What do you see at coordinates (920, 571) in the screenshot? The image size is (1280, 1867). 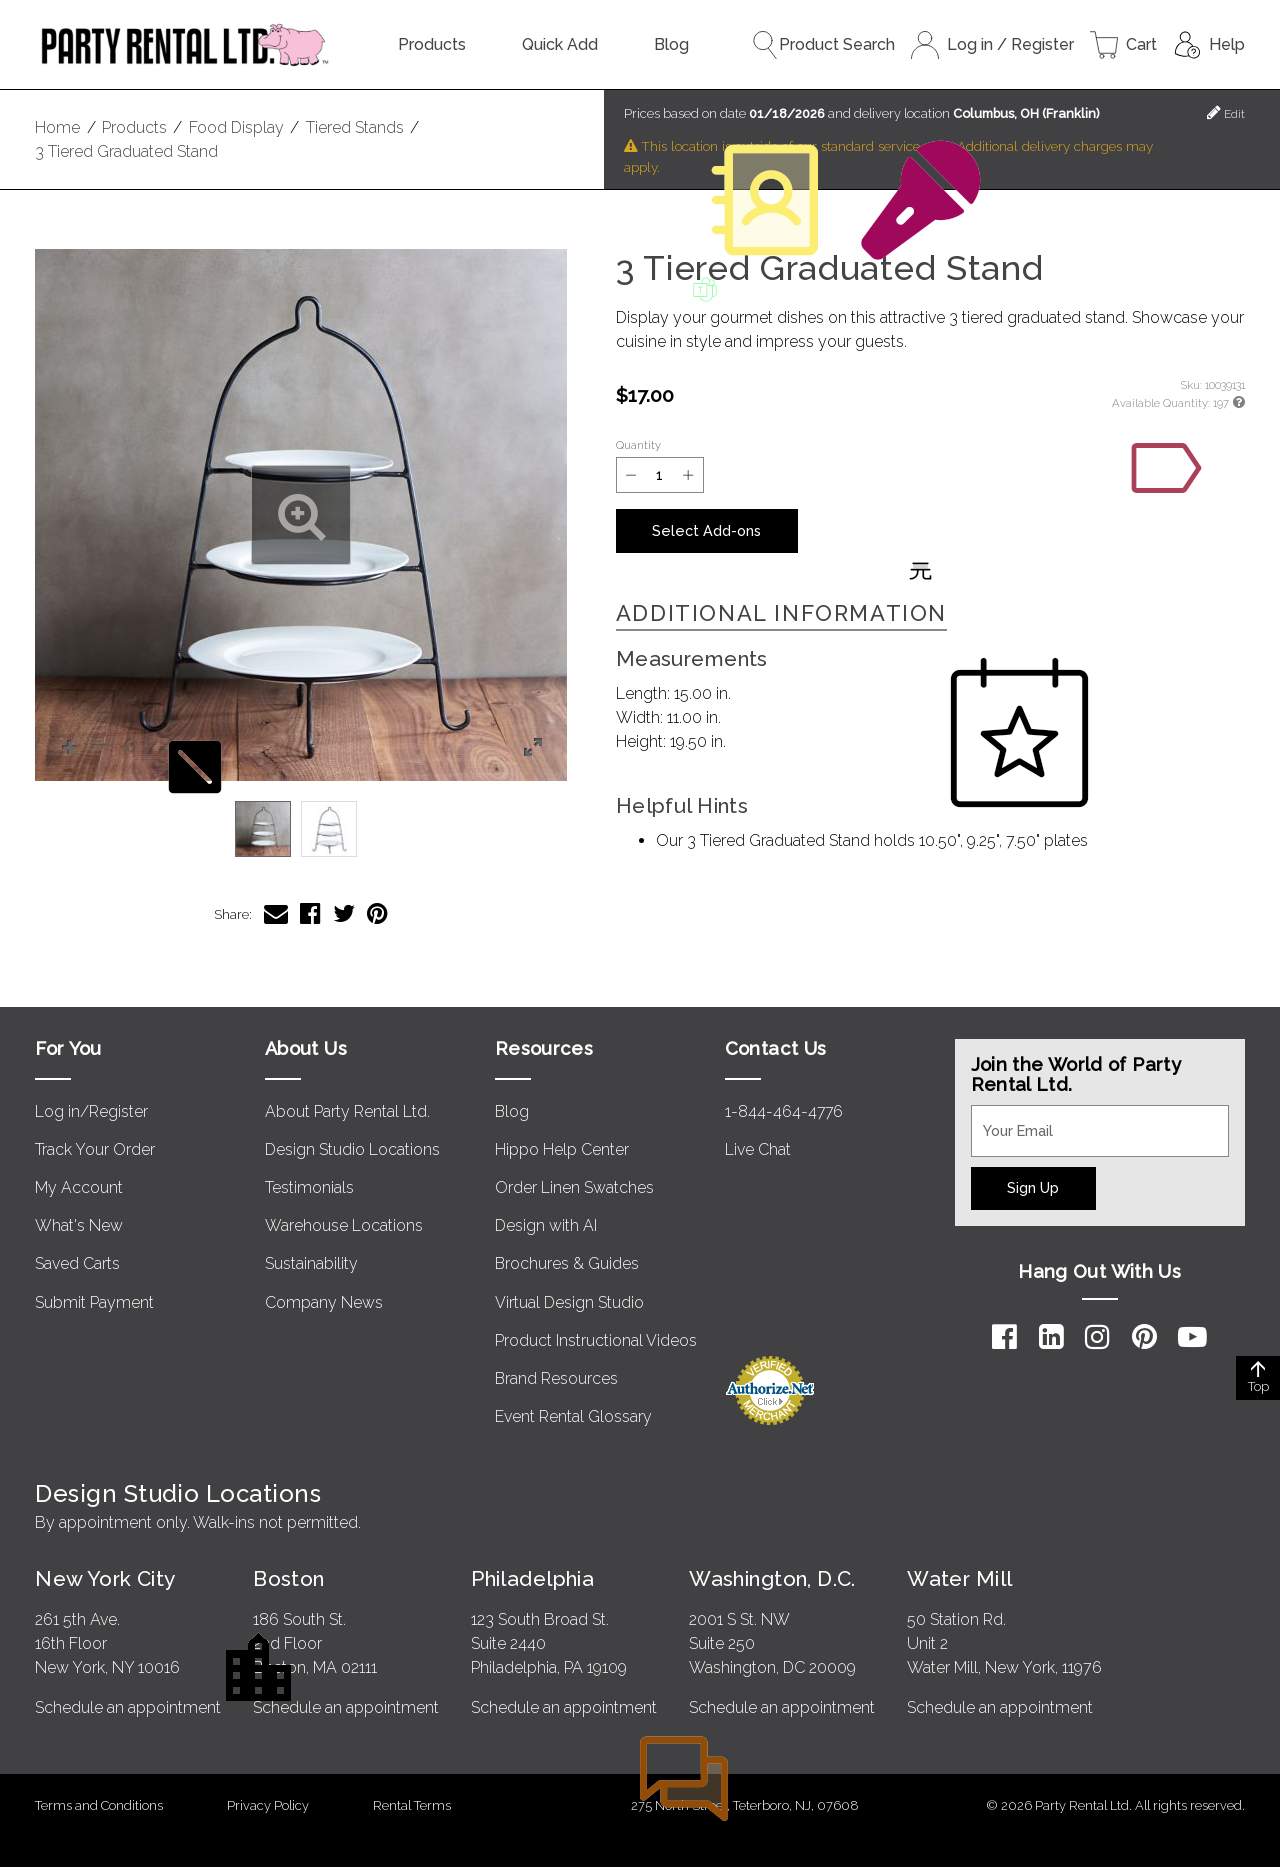 I see `view or convert to chinese yuan currency` at bounding box center [920, 571].